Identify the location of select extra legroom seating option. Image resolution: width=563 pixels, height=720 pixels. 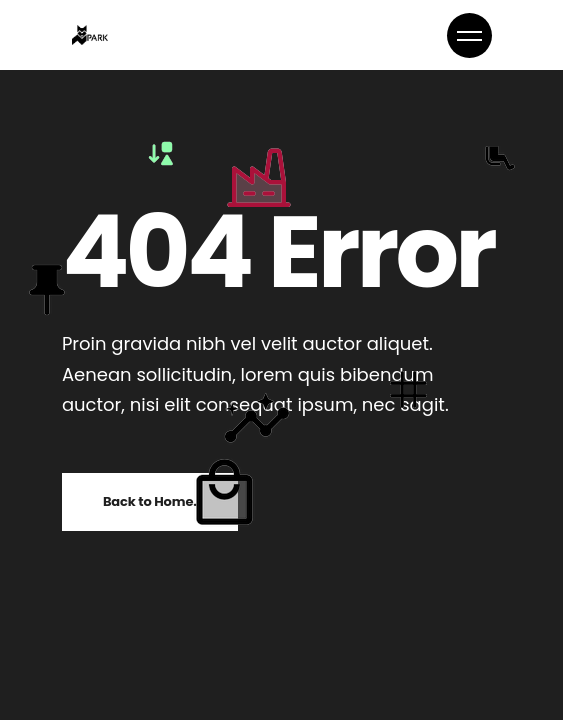
(499, 158).